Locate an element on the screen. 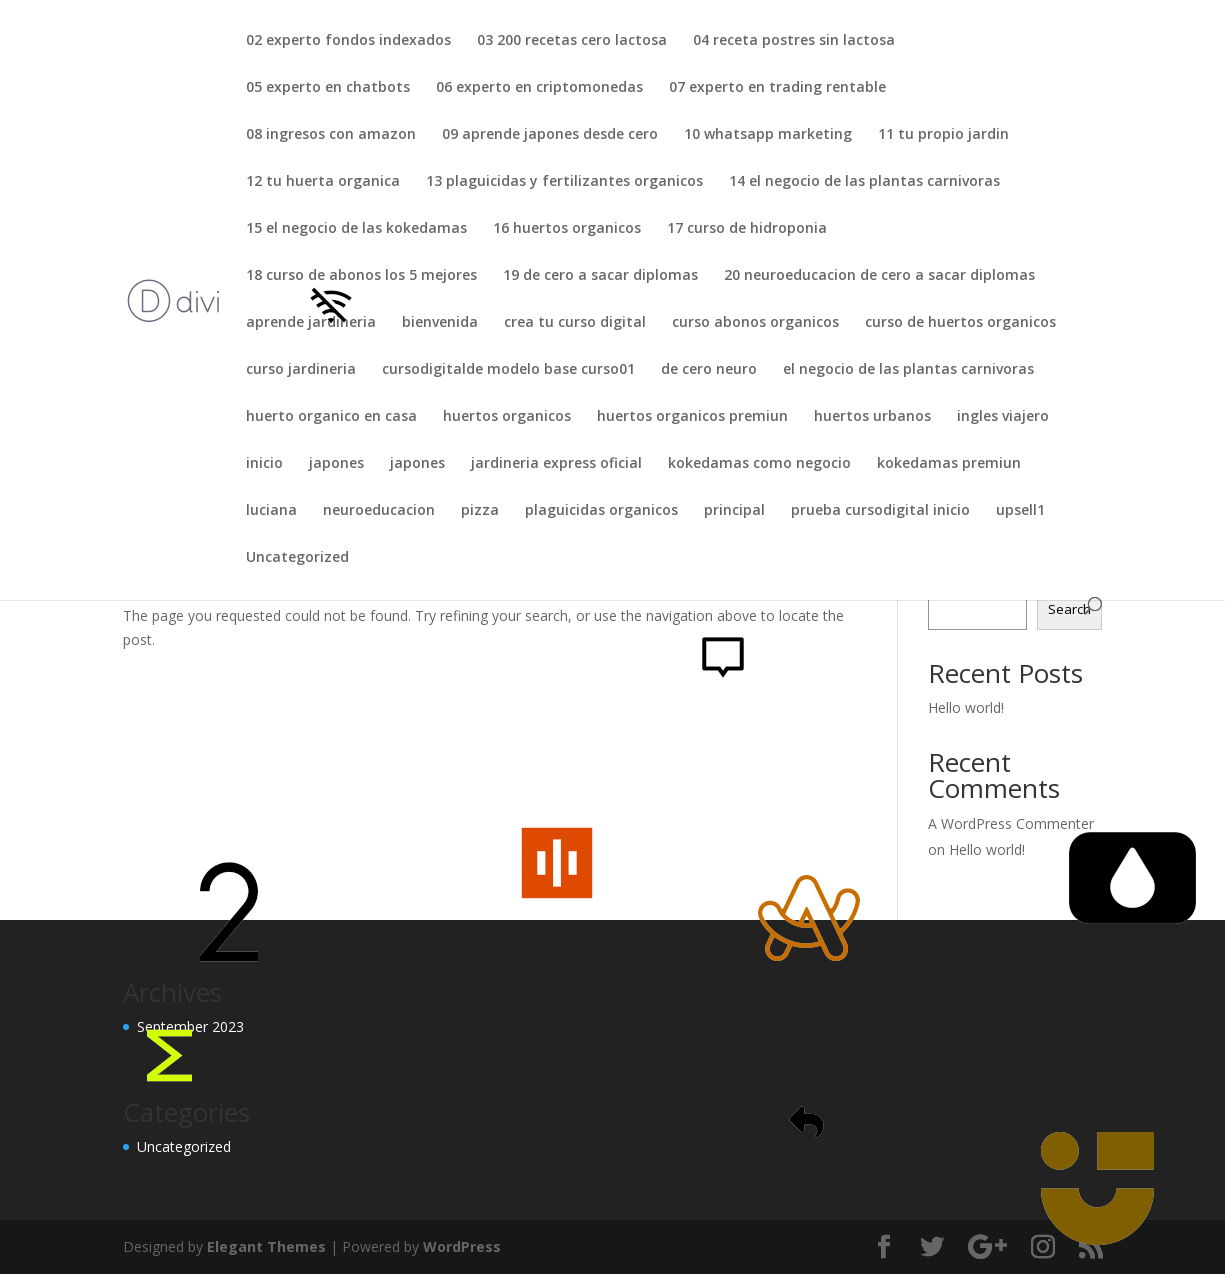 This screenshot has width=1225, height=1274. open chat or messaging is located at coordinates (723, 656).